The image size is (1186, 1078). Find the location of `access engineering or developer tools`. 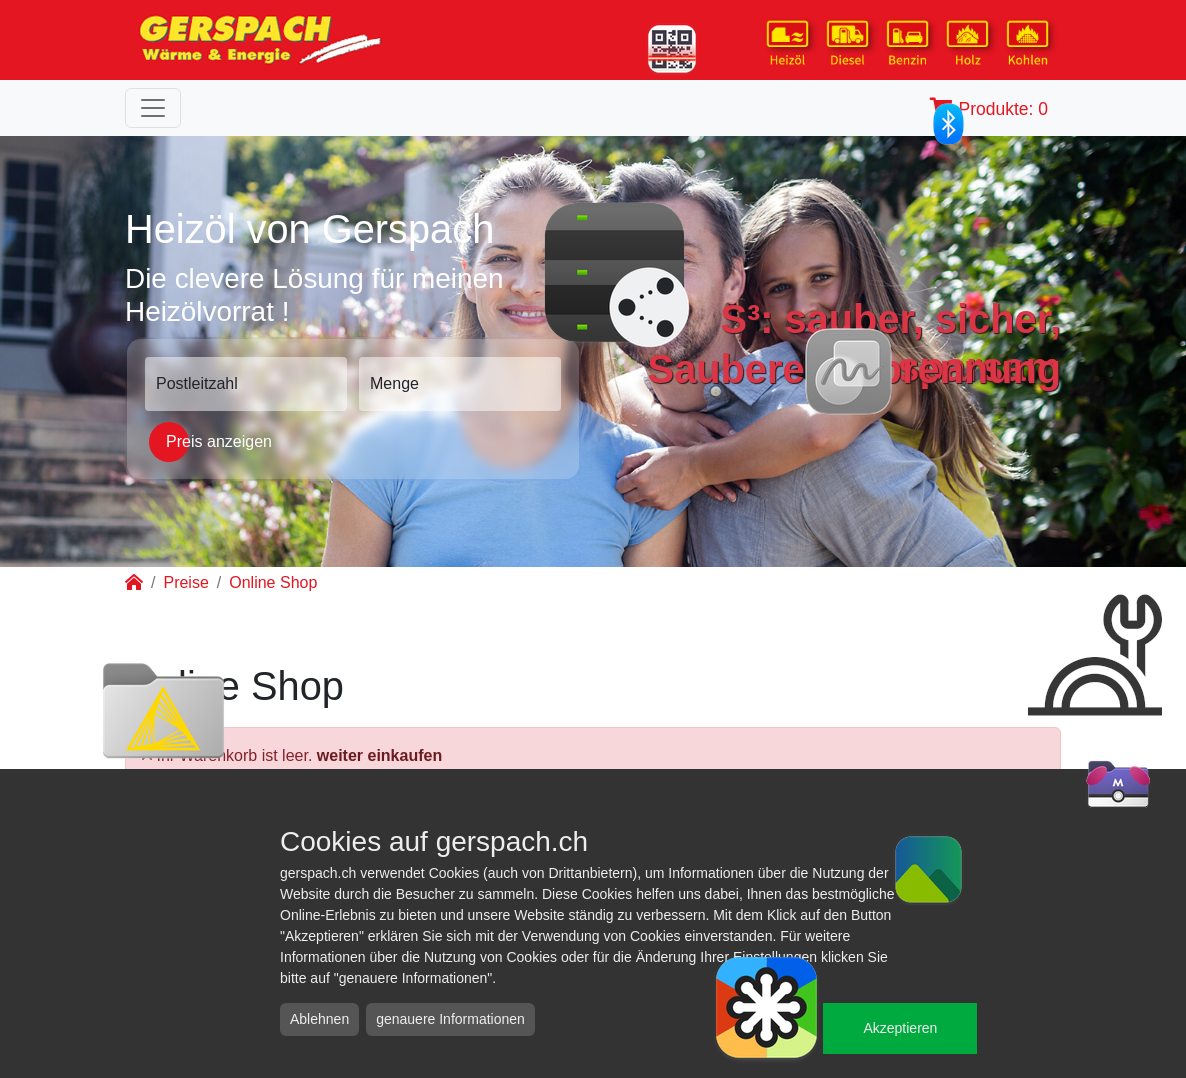

access engineering or developer tools is located at coordinates (1095, 657).